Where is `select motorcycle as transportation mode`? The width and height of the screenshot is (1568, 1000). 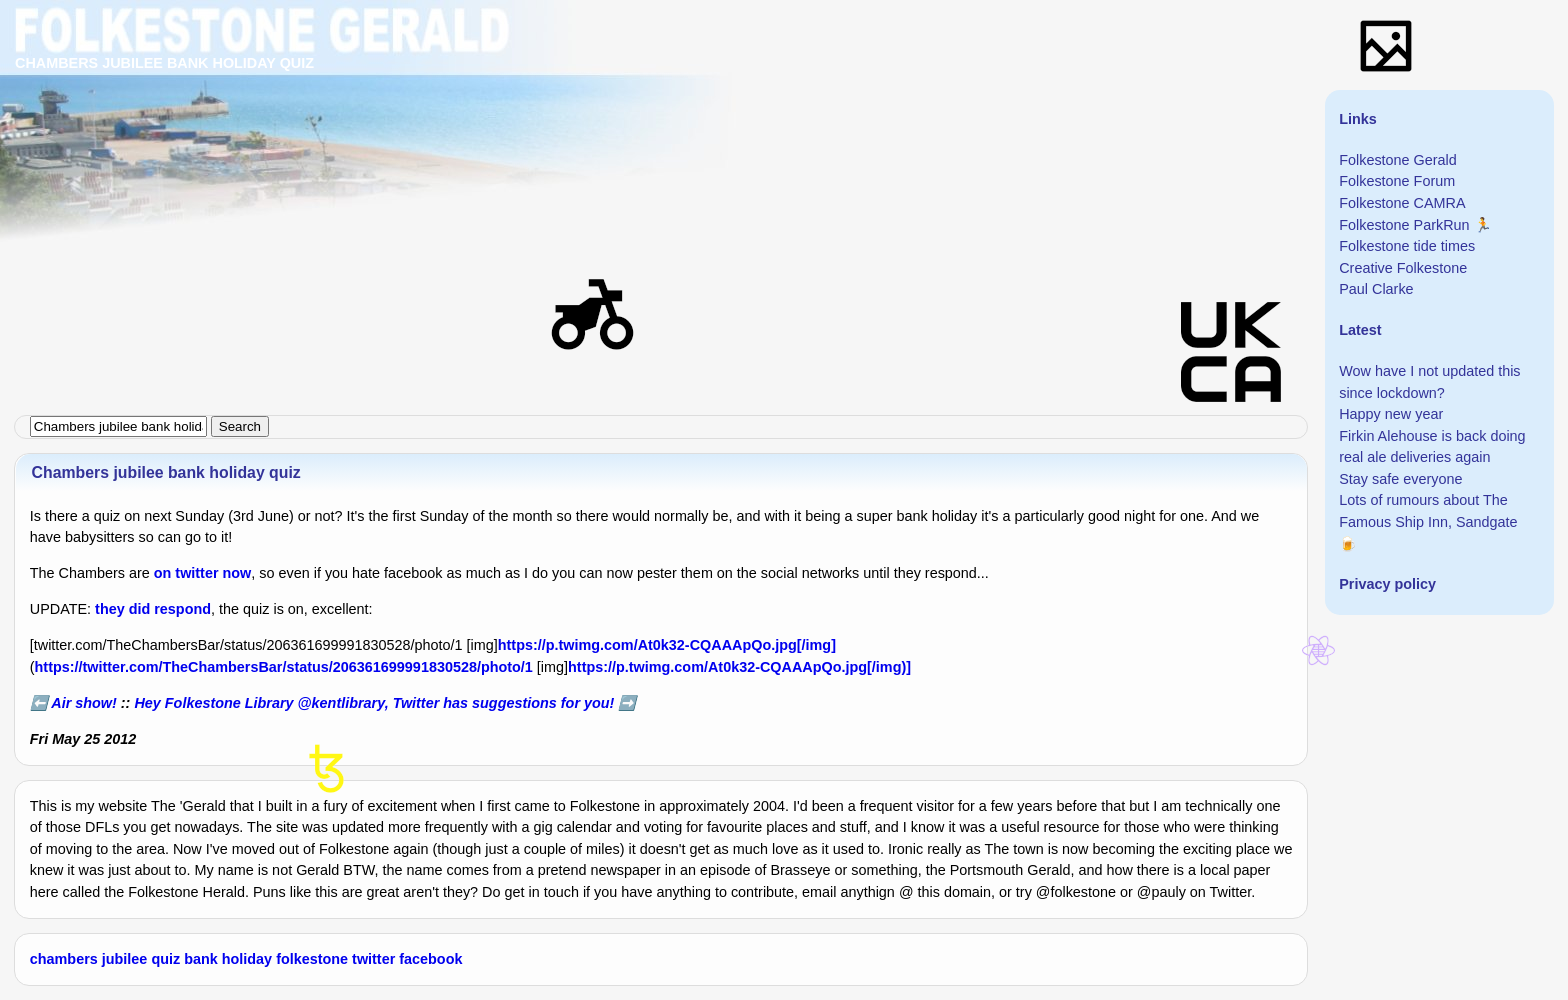
select motorcycle as transportation mode is located at coordinates (592, 312).